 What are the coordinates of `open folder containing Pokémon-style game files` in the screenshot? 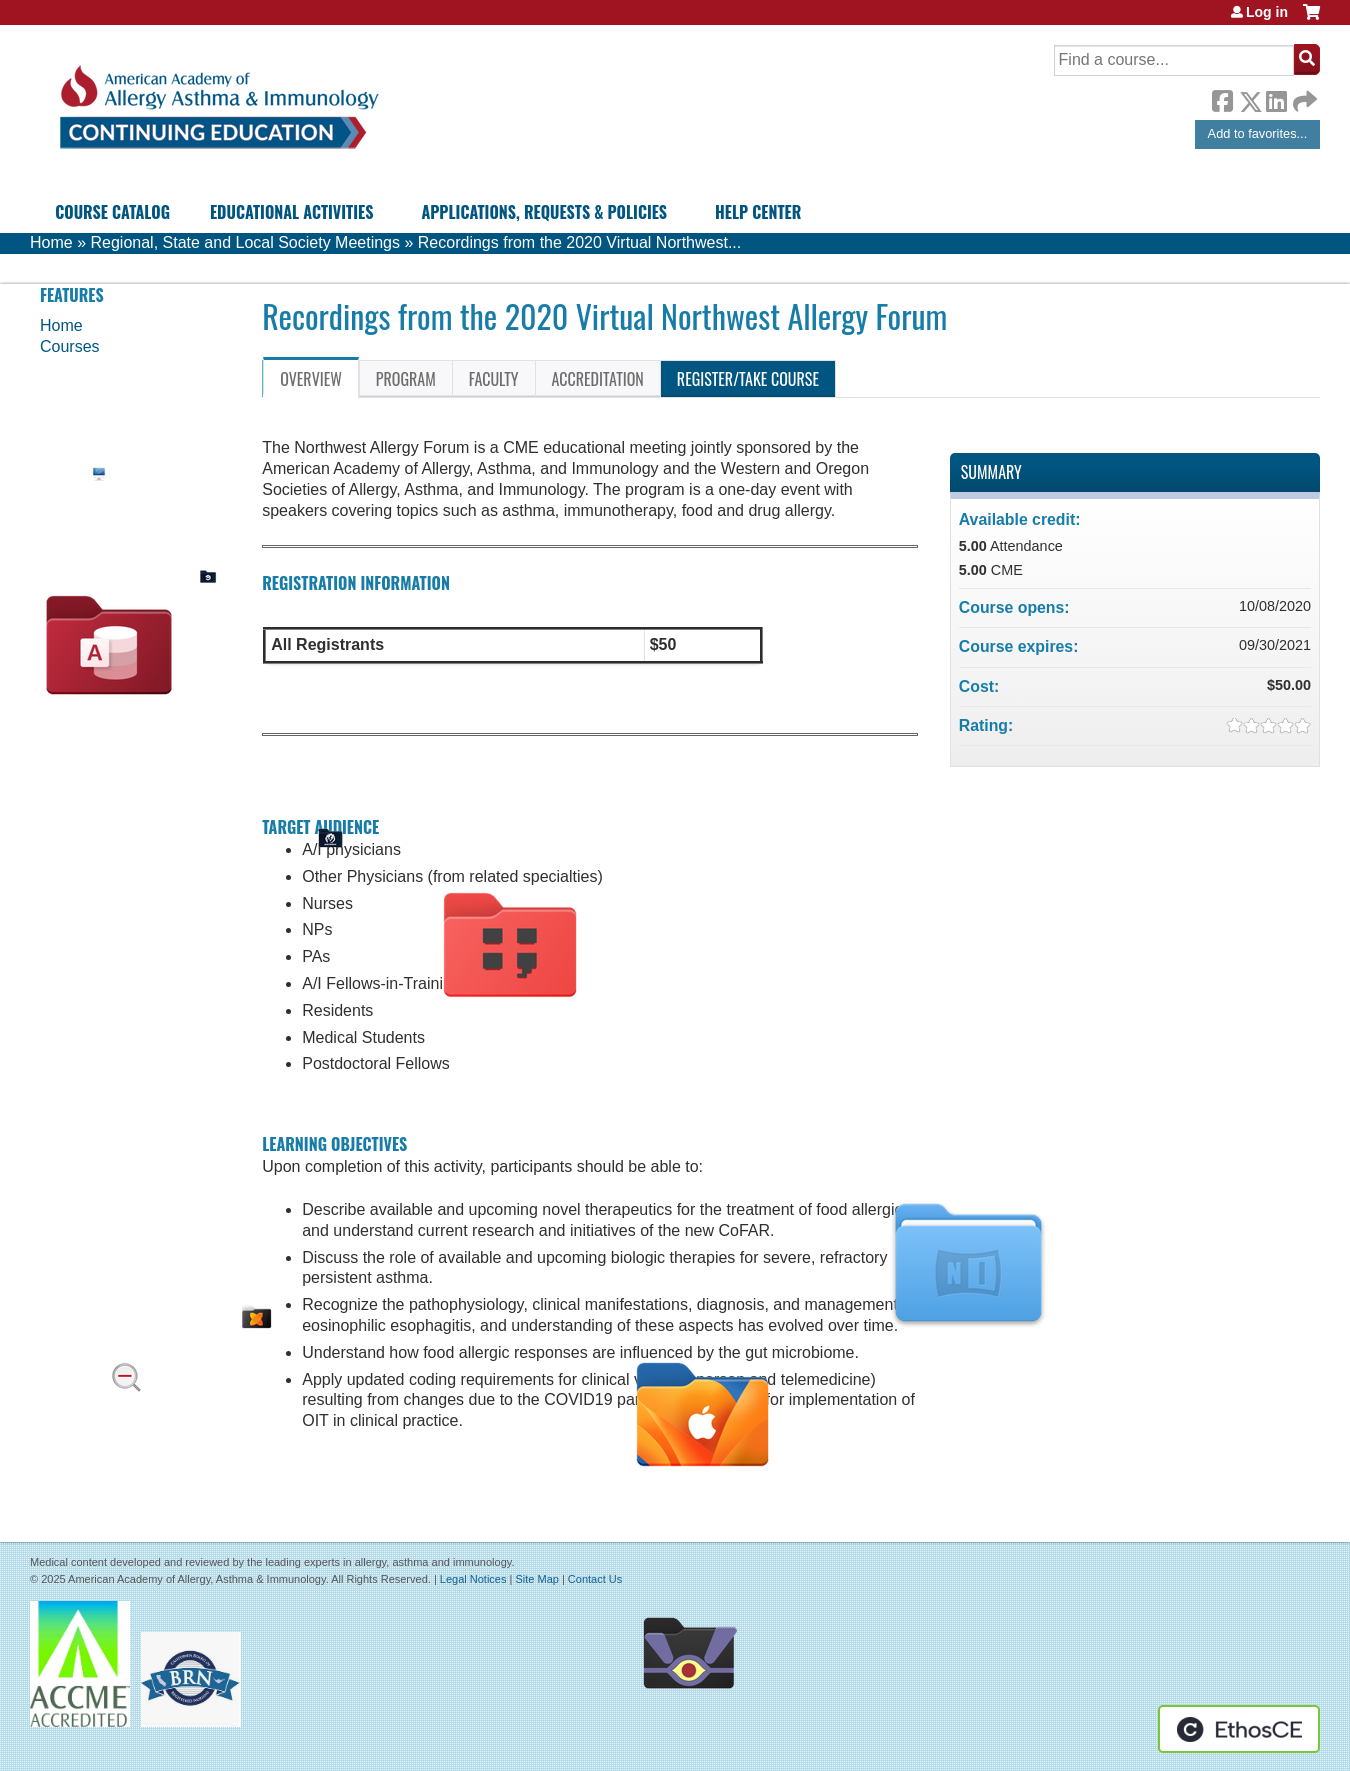 It's located at (688, 1655).